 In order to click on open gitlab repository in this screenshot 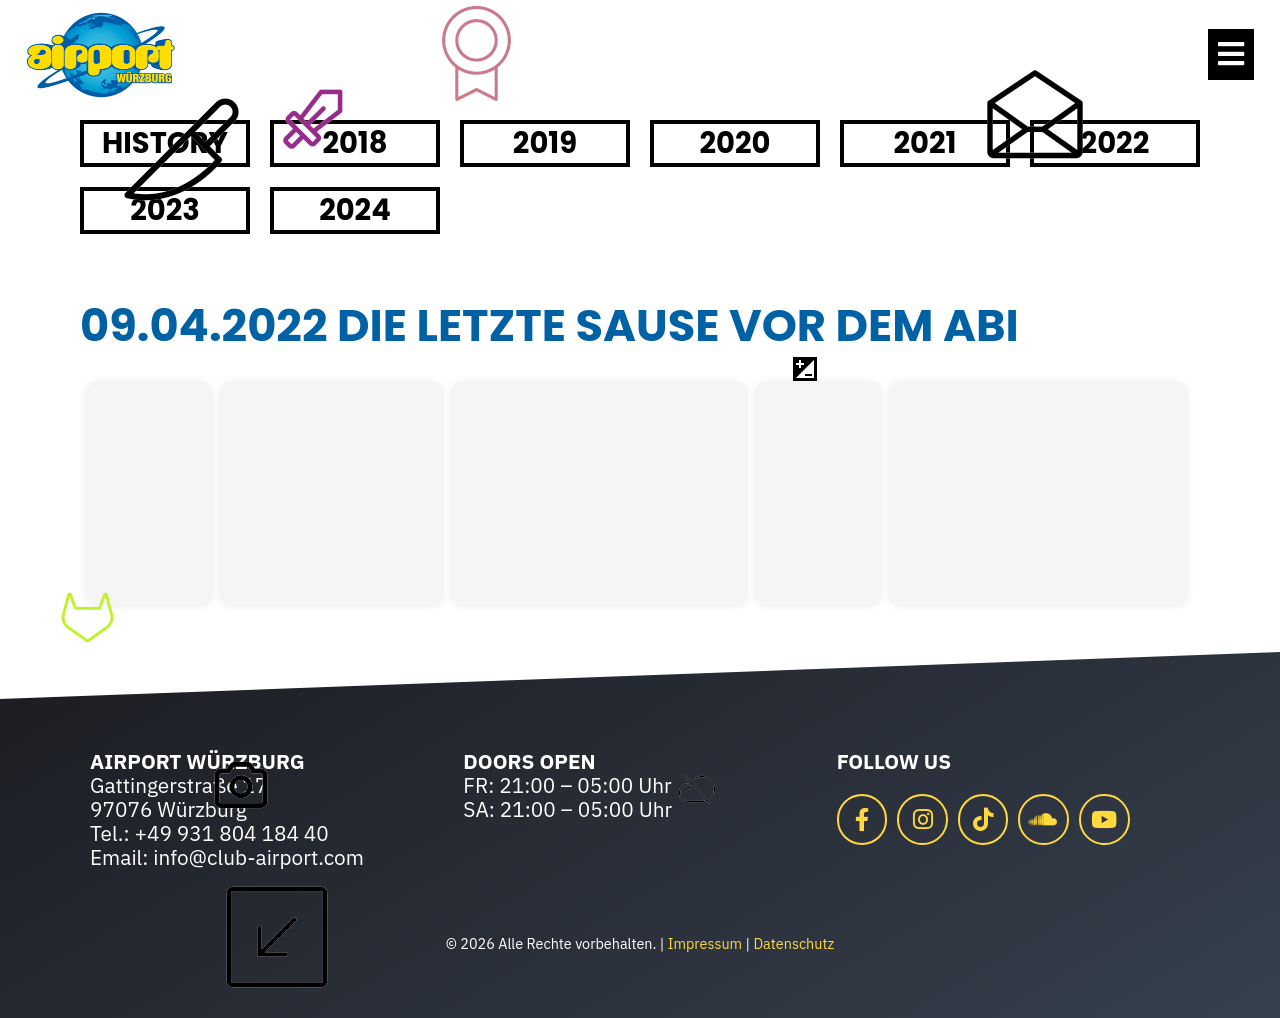, I will do `click(87, 616)`.